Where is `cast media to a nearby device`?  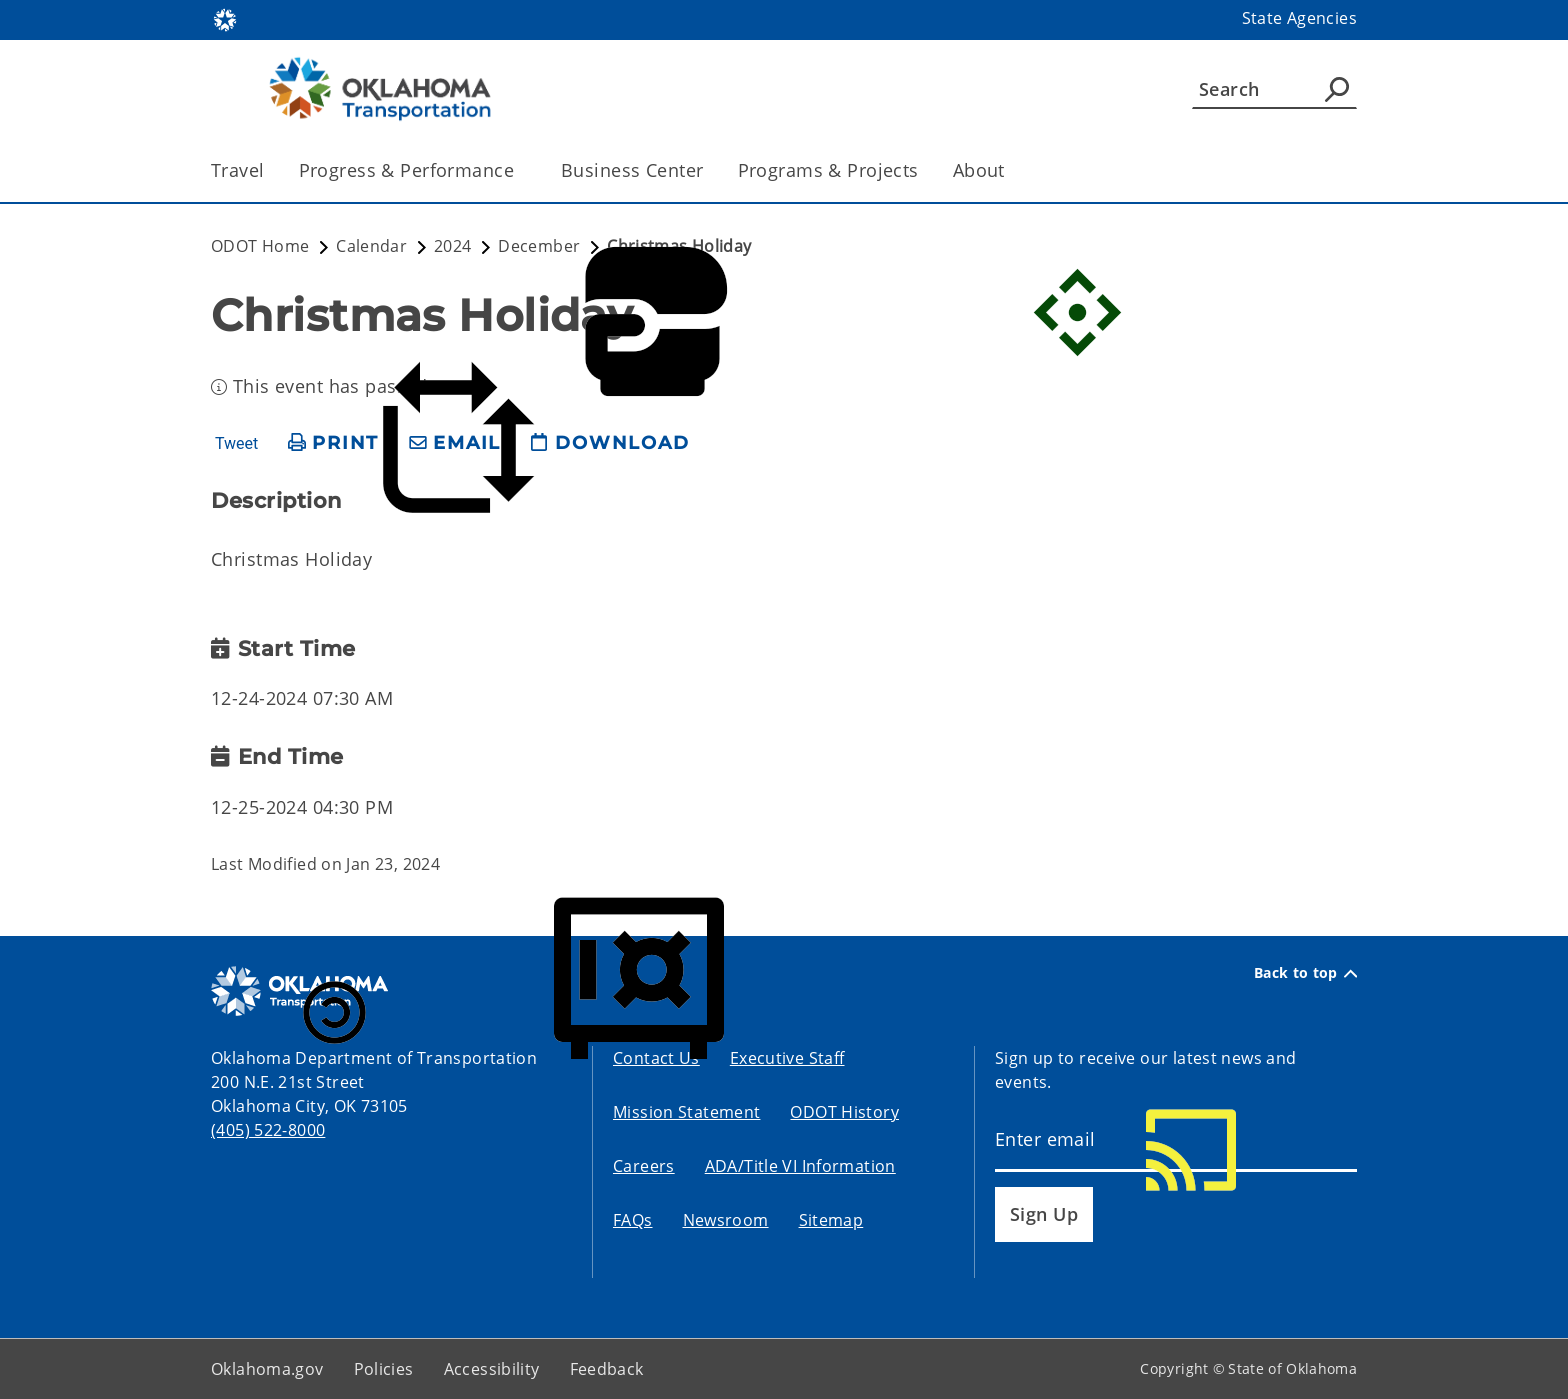
cast media to a nearby device is located at coordinates (1191, 1150).